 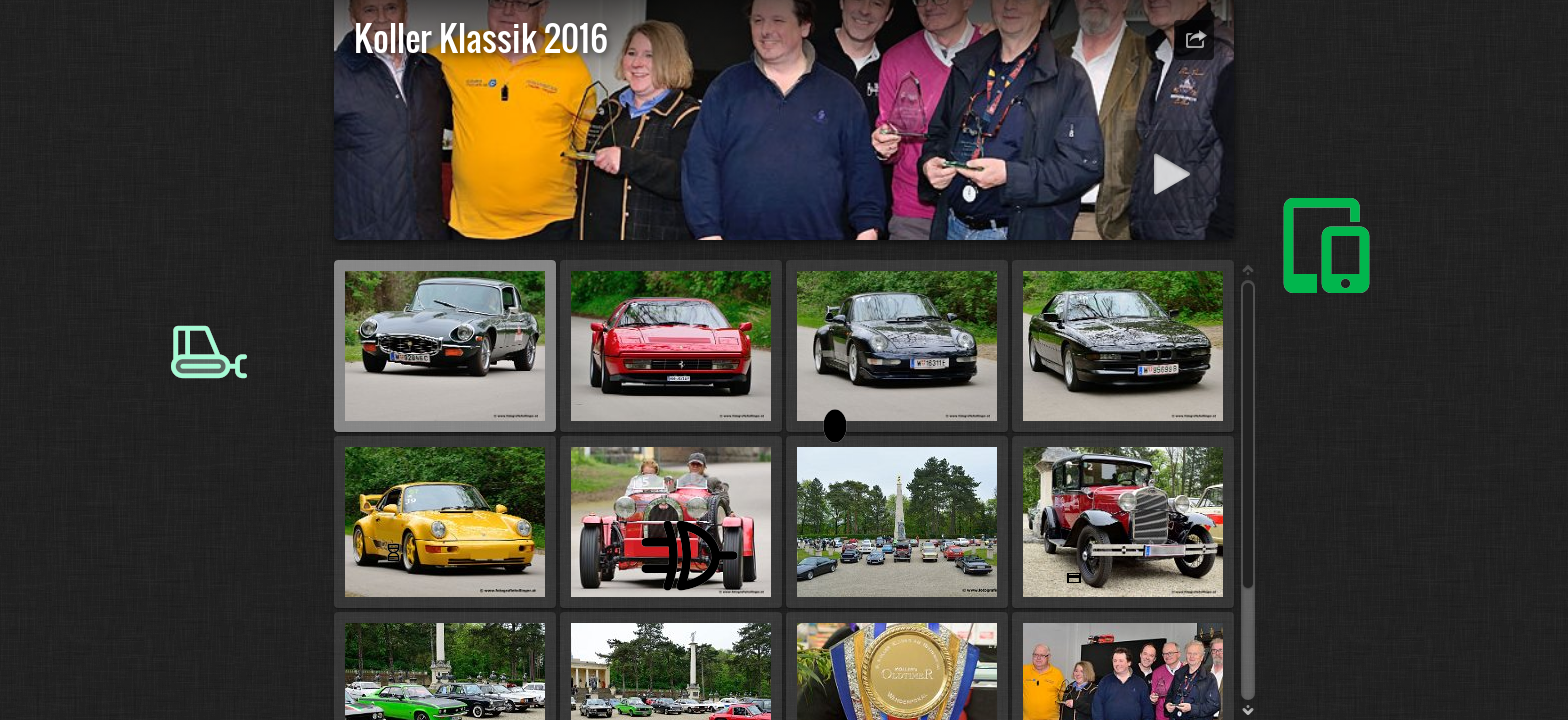 What do you see at coordinates (689, 555) in the screenshot?
I see `XOR logic gate symbol for circuit diagrams` at bounding box center [689, 555].